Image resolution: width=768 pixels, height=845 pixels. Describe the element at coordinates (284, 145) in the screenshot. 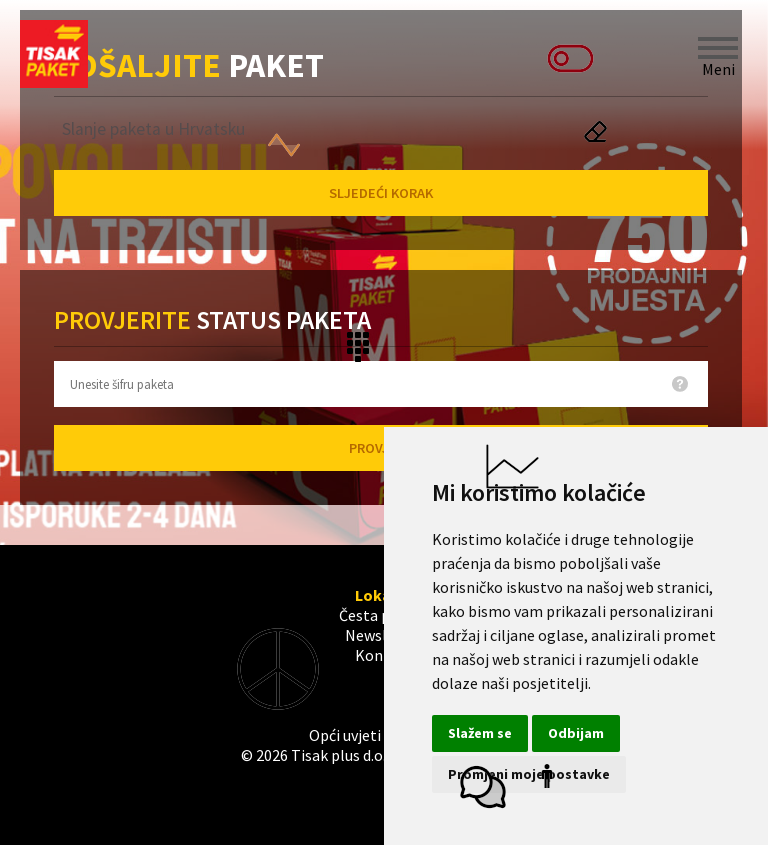

I see `select triangle waveform for audio synthesis` at that location.